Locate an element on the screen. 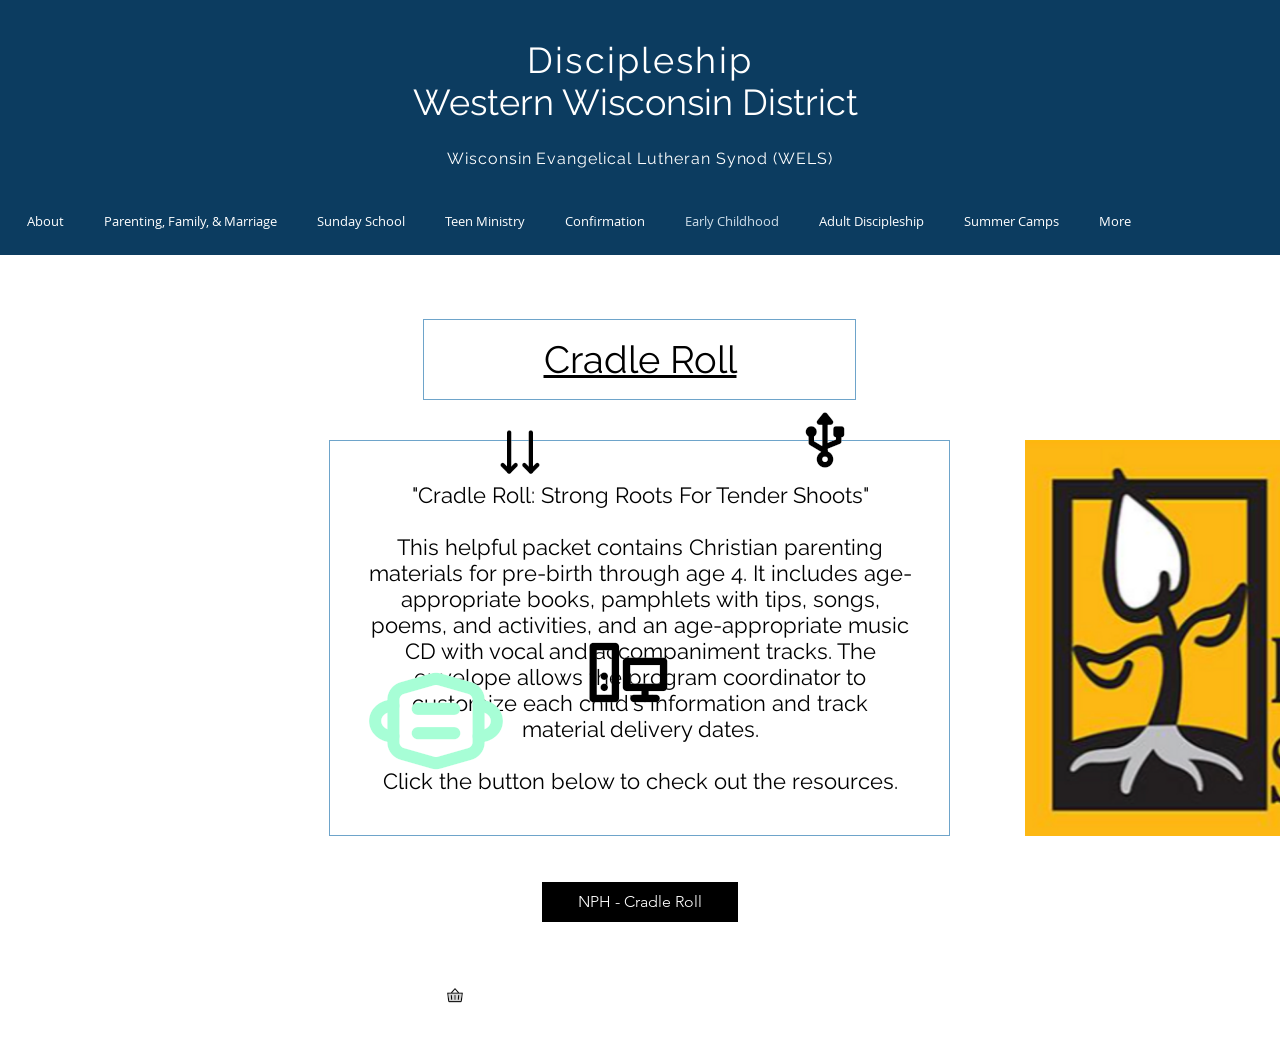  connect a USB device is located at coordinates (825, 440).